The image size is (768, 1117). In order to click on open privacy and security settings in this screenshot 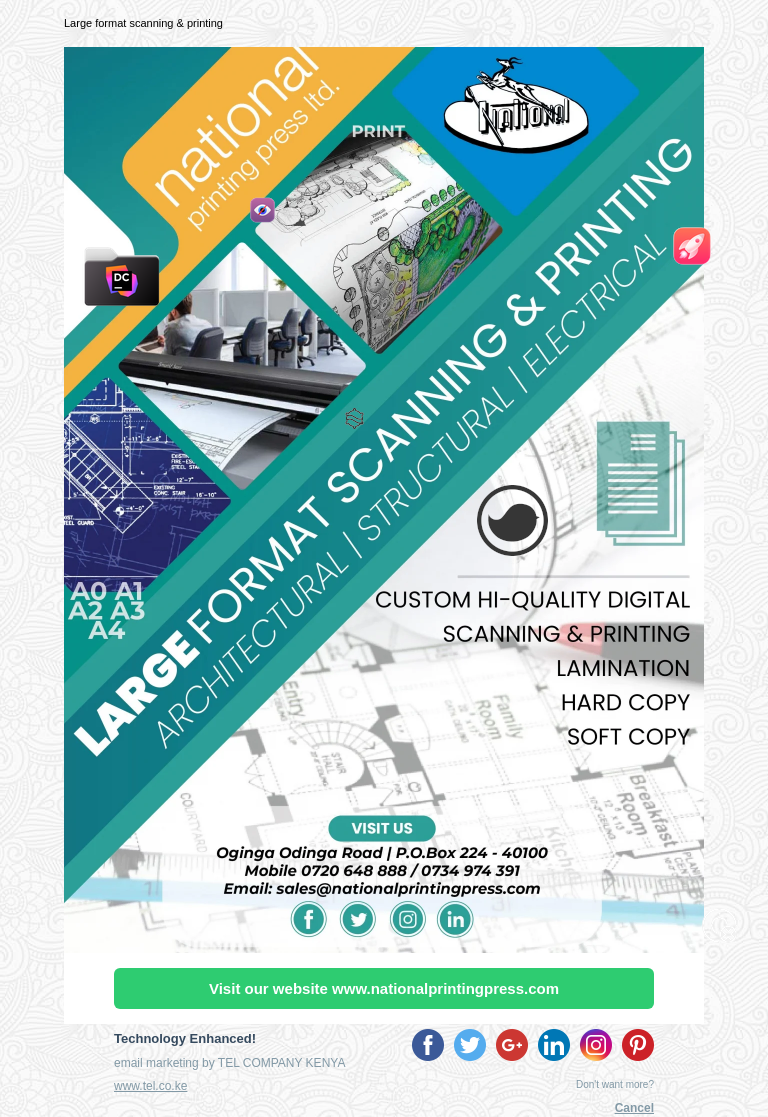, I will do `click(262, 210)`.